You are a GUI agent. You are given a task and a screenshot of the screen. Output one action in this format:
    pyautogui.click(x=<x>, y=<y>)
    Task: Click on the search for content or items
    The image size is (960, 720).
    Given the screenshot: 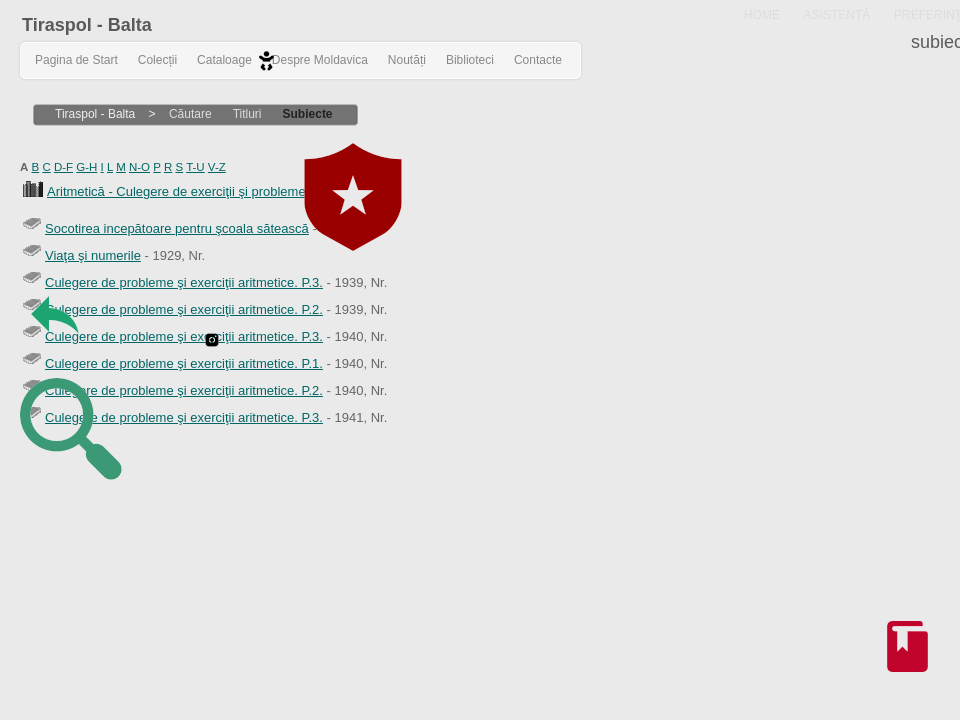 What is the action you would take?
    pyautogui.click(x=72, y=430)
    